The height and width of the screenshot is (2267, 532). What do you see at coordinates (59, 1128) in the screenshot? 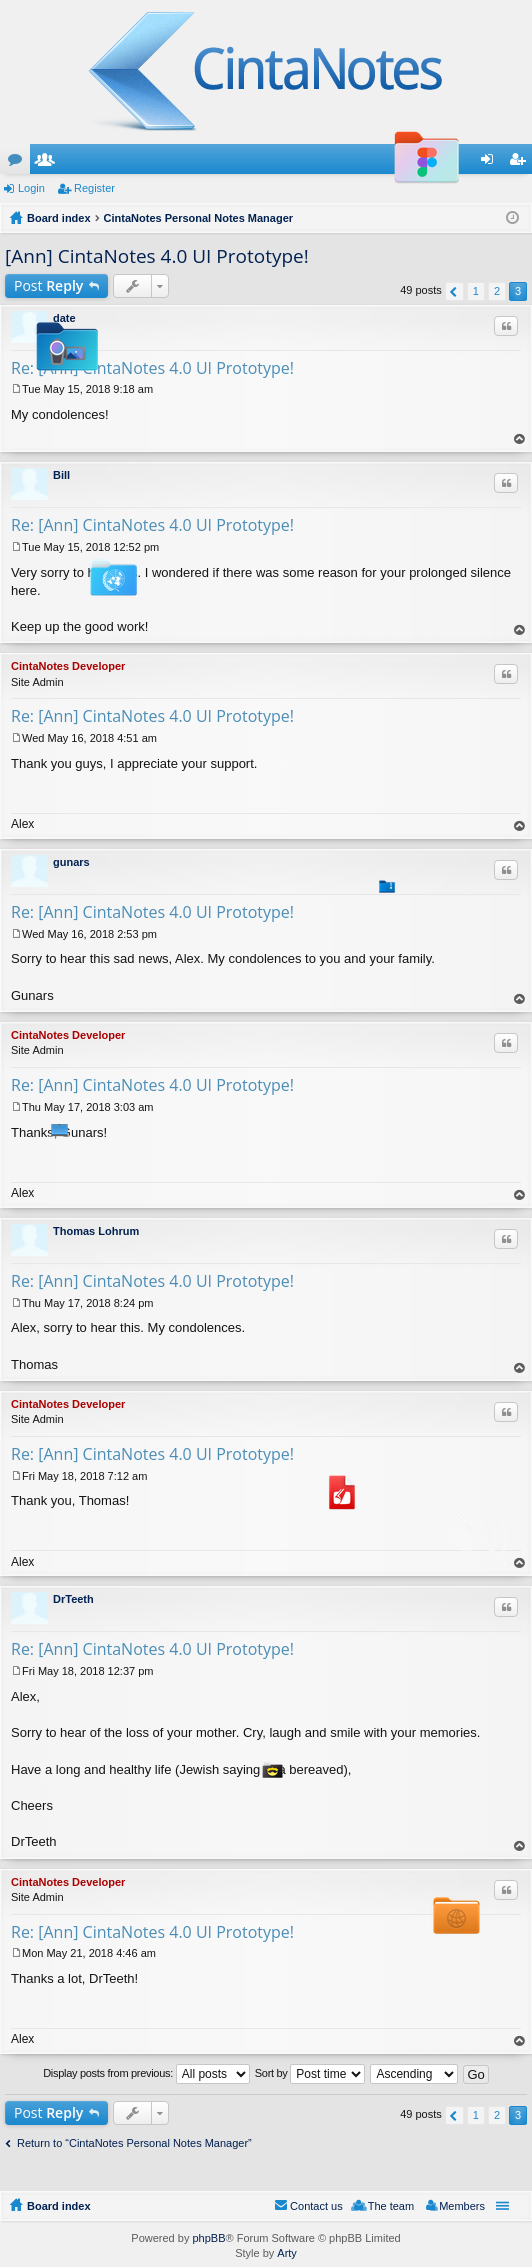
I see `represents this macbook air device in system settings` at bounding box center [59, 1128].